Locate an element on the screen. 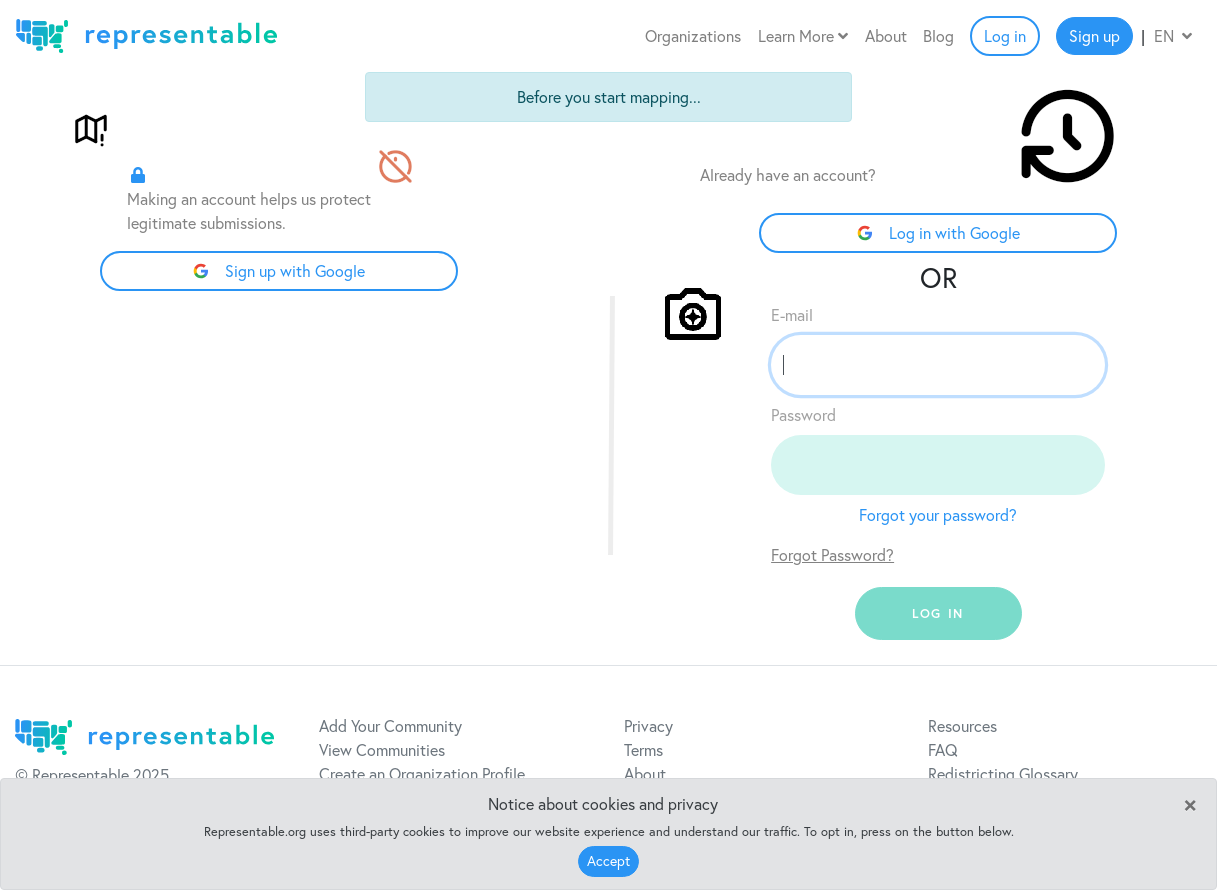 This screenshot has width=1217, height=890. map error or issue detected is located at coordinates (91, 129).